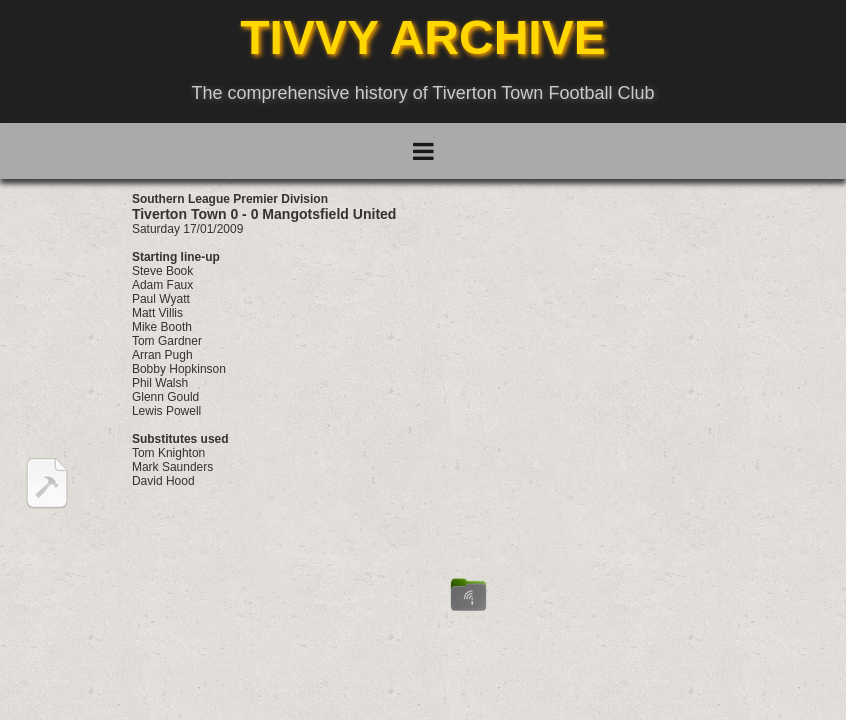  What do you see at coordinates (468, 594) in the screenshot?
I see `open insync cloud sync folder` at bounding box center [468, 594].